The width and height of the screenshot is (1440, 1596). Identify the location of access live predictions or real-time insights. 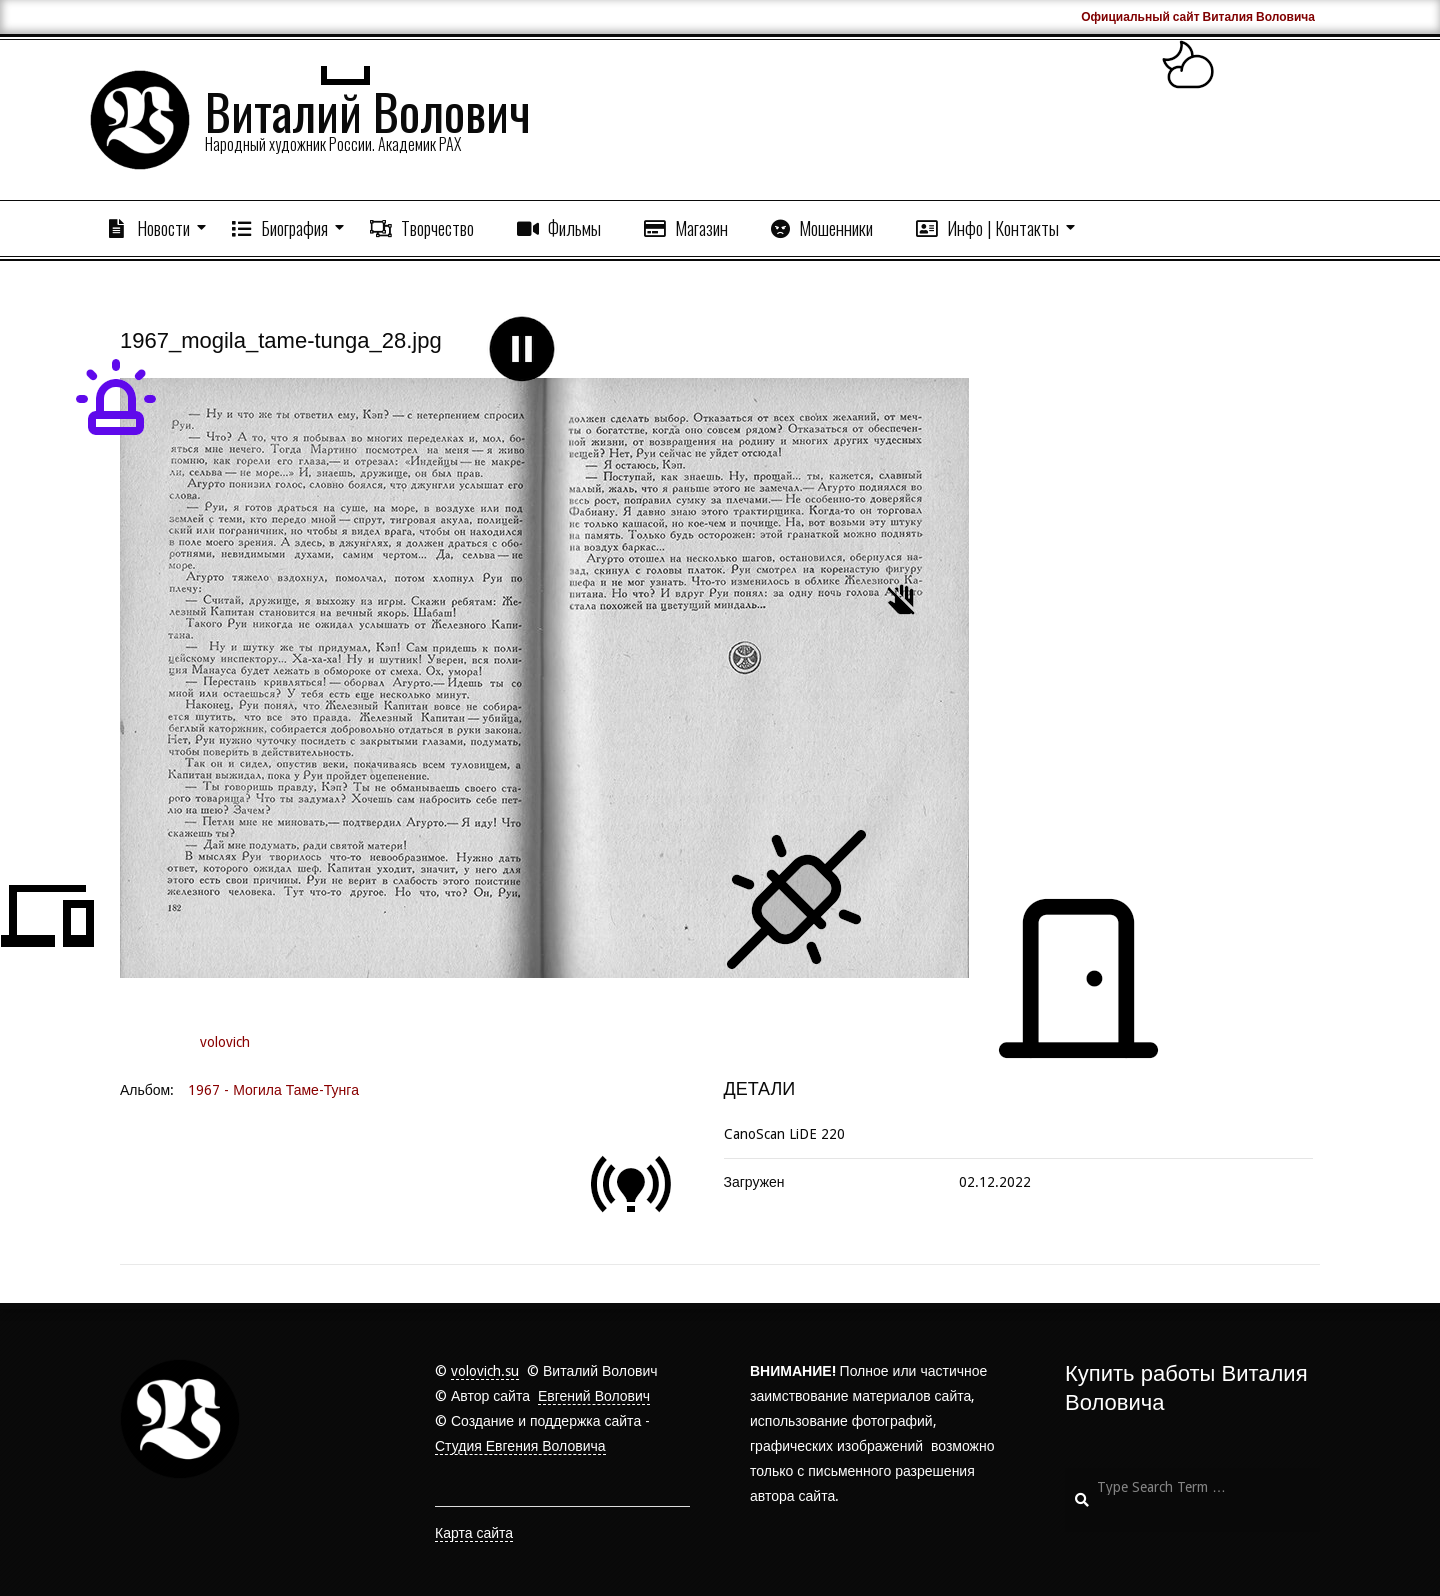
(631, 1184).